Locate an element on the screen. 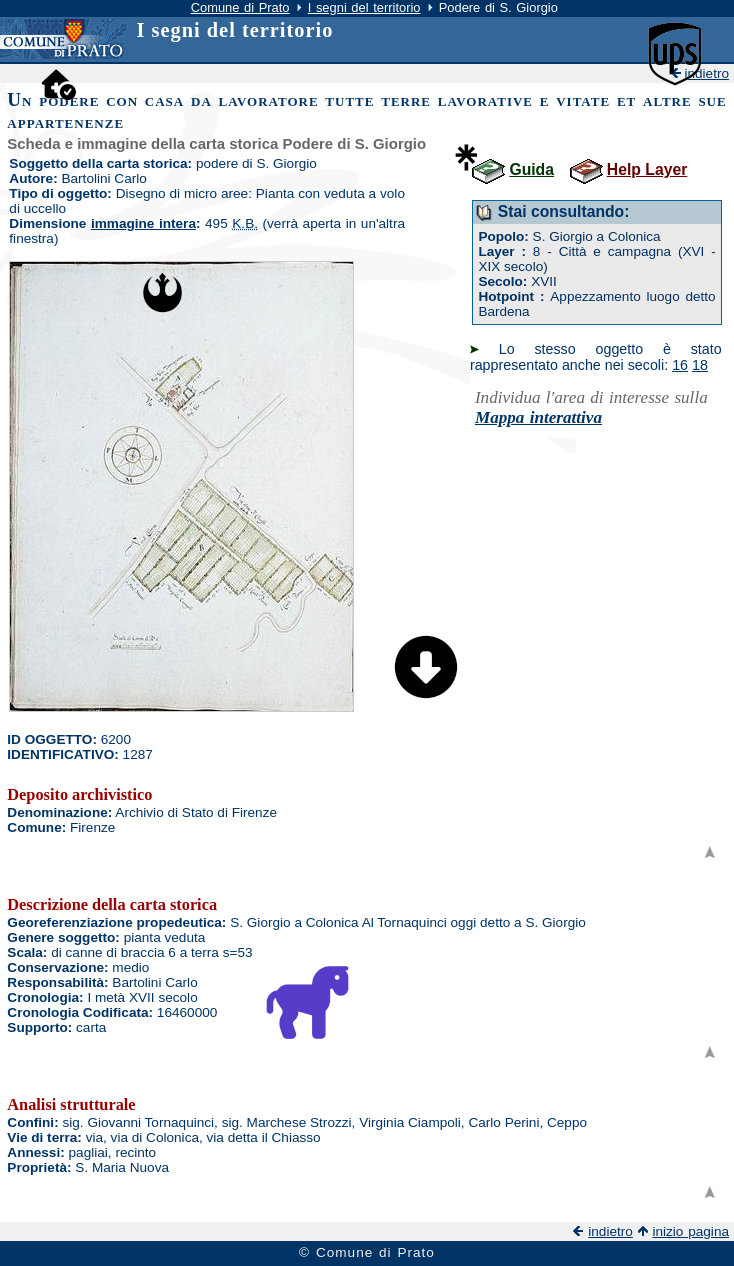  indicates equestrian or horse-related content is located at coordinates (307, 1002).